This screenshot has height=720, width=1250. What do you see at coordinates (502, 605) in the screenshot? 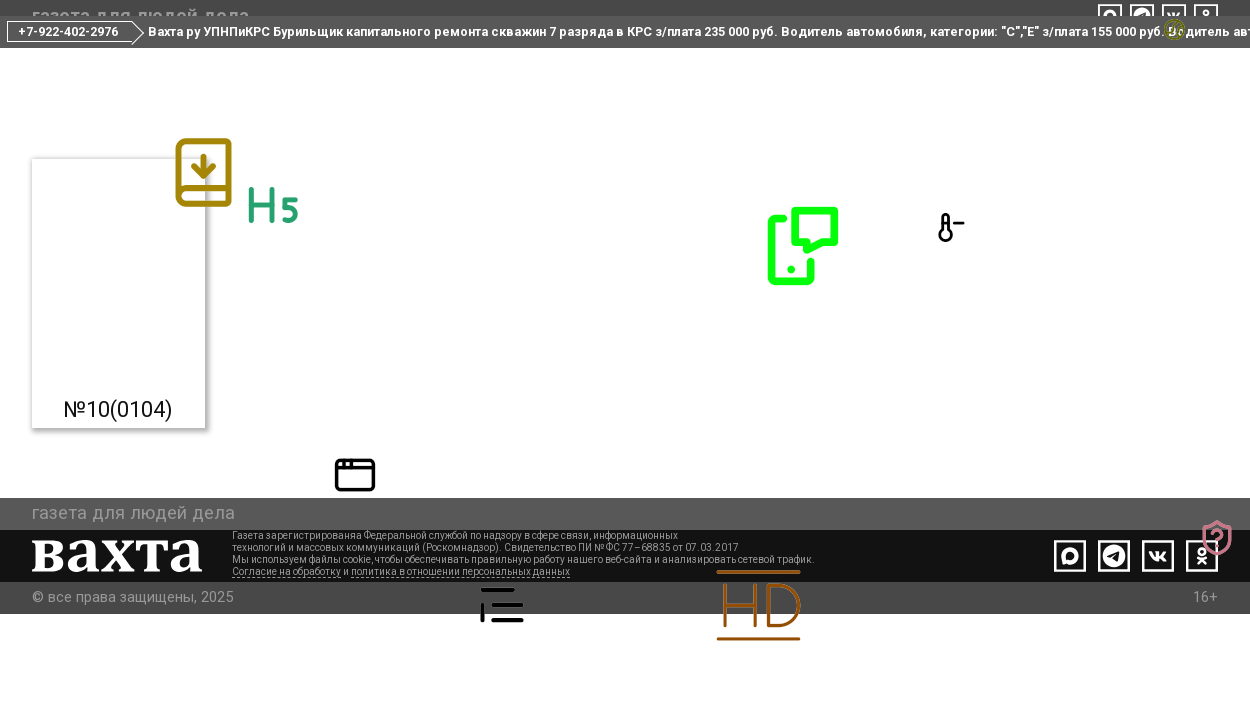
I see `insert a block quote` at bounding box center [502, 605].